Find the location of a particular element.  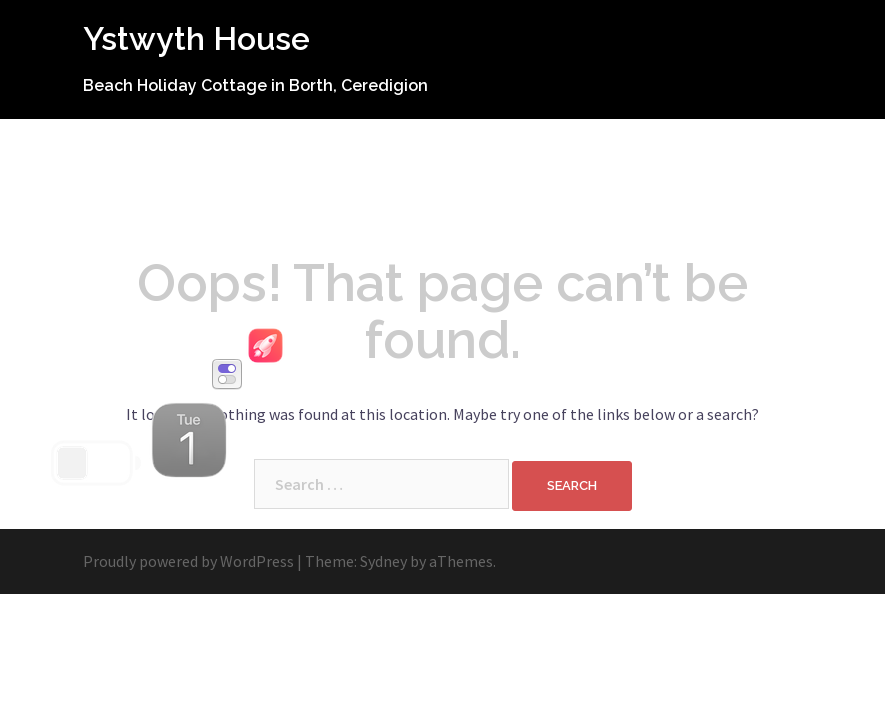

open system tweaks or customization settings is located at coordinates (227, 374).